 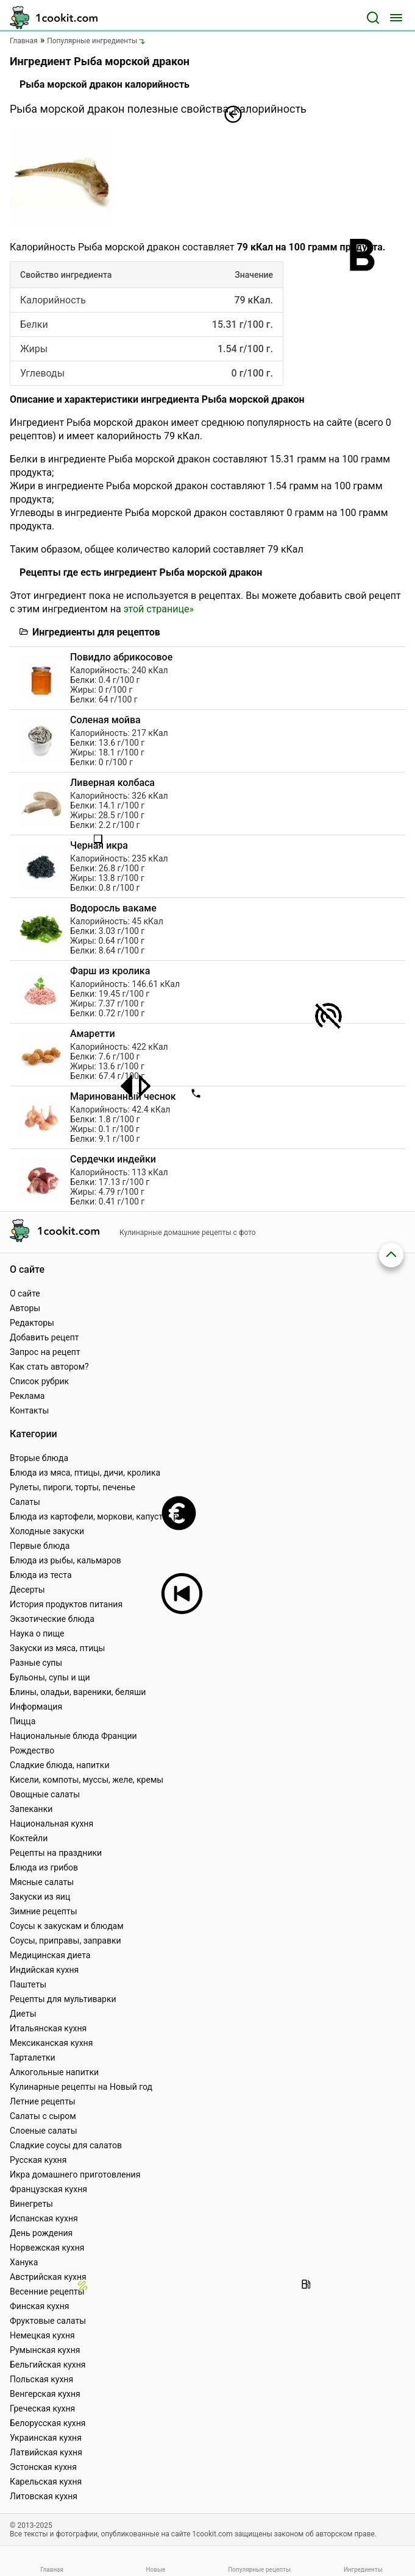 I want to click on make a phone call, so click(x=196, y=1093).